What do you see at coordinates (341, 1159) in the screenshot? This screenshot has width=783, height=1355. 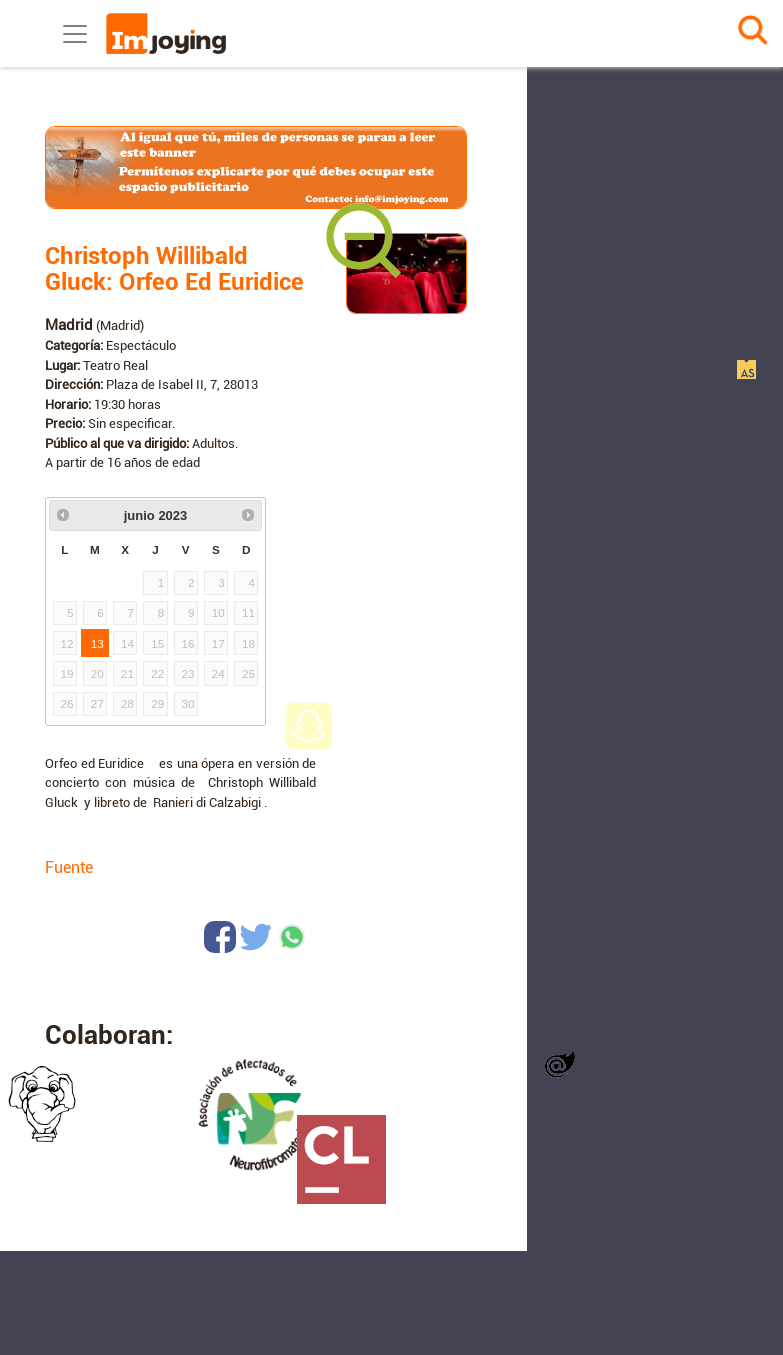 I see `open CLion IDE` at bounding box center [341, 1159].